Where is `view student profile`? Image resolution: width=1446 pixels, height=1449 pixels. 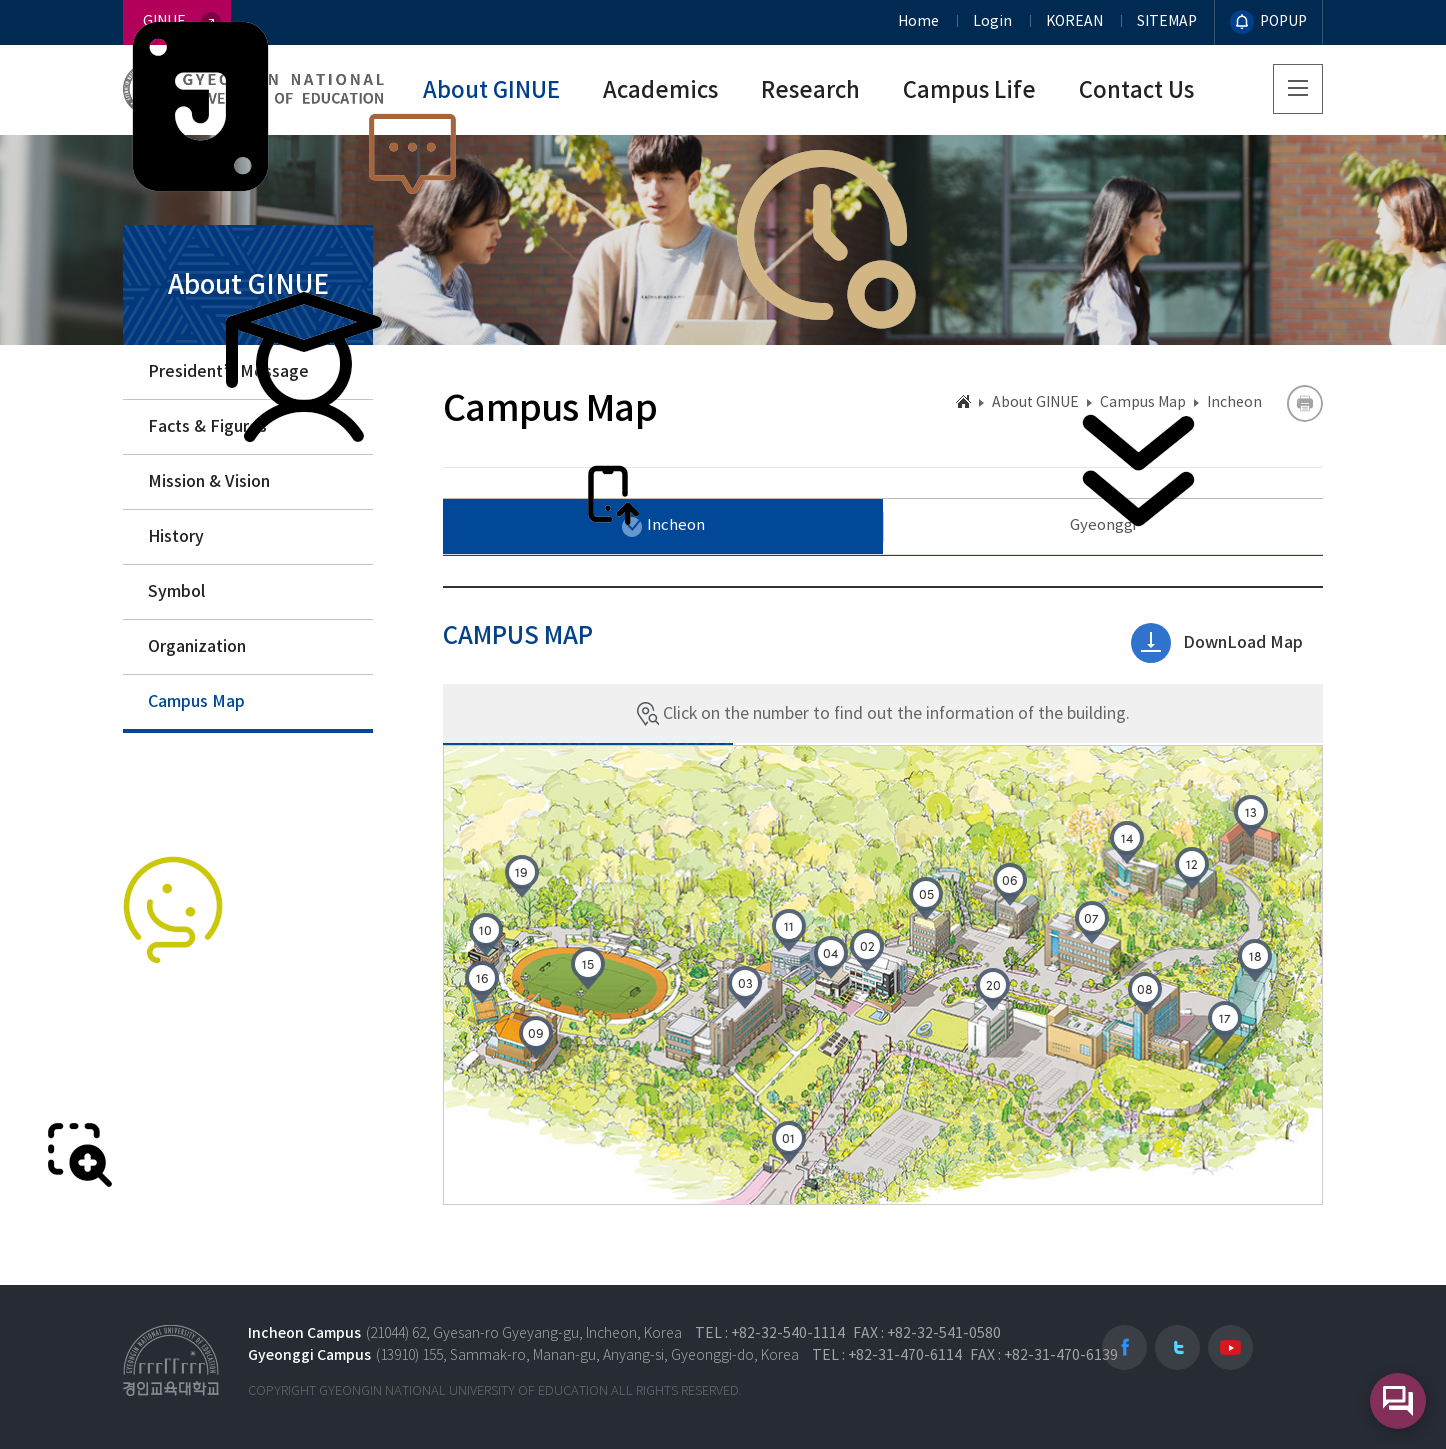 view student profile is located at coordinates (304, 370).